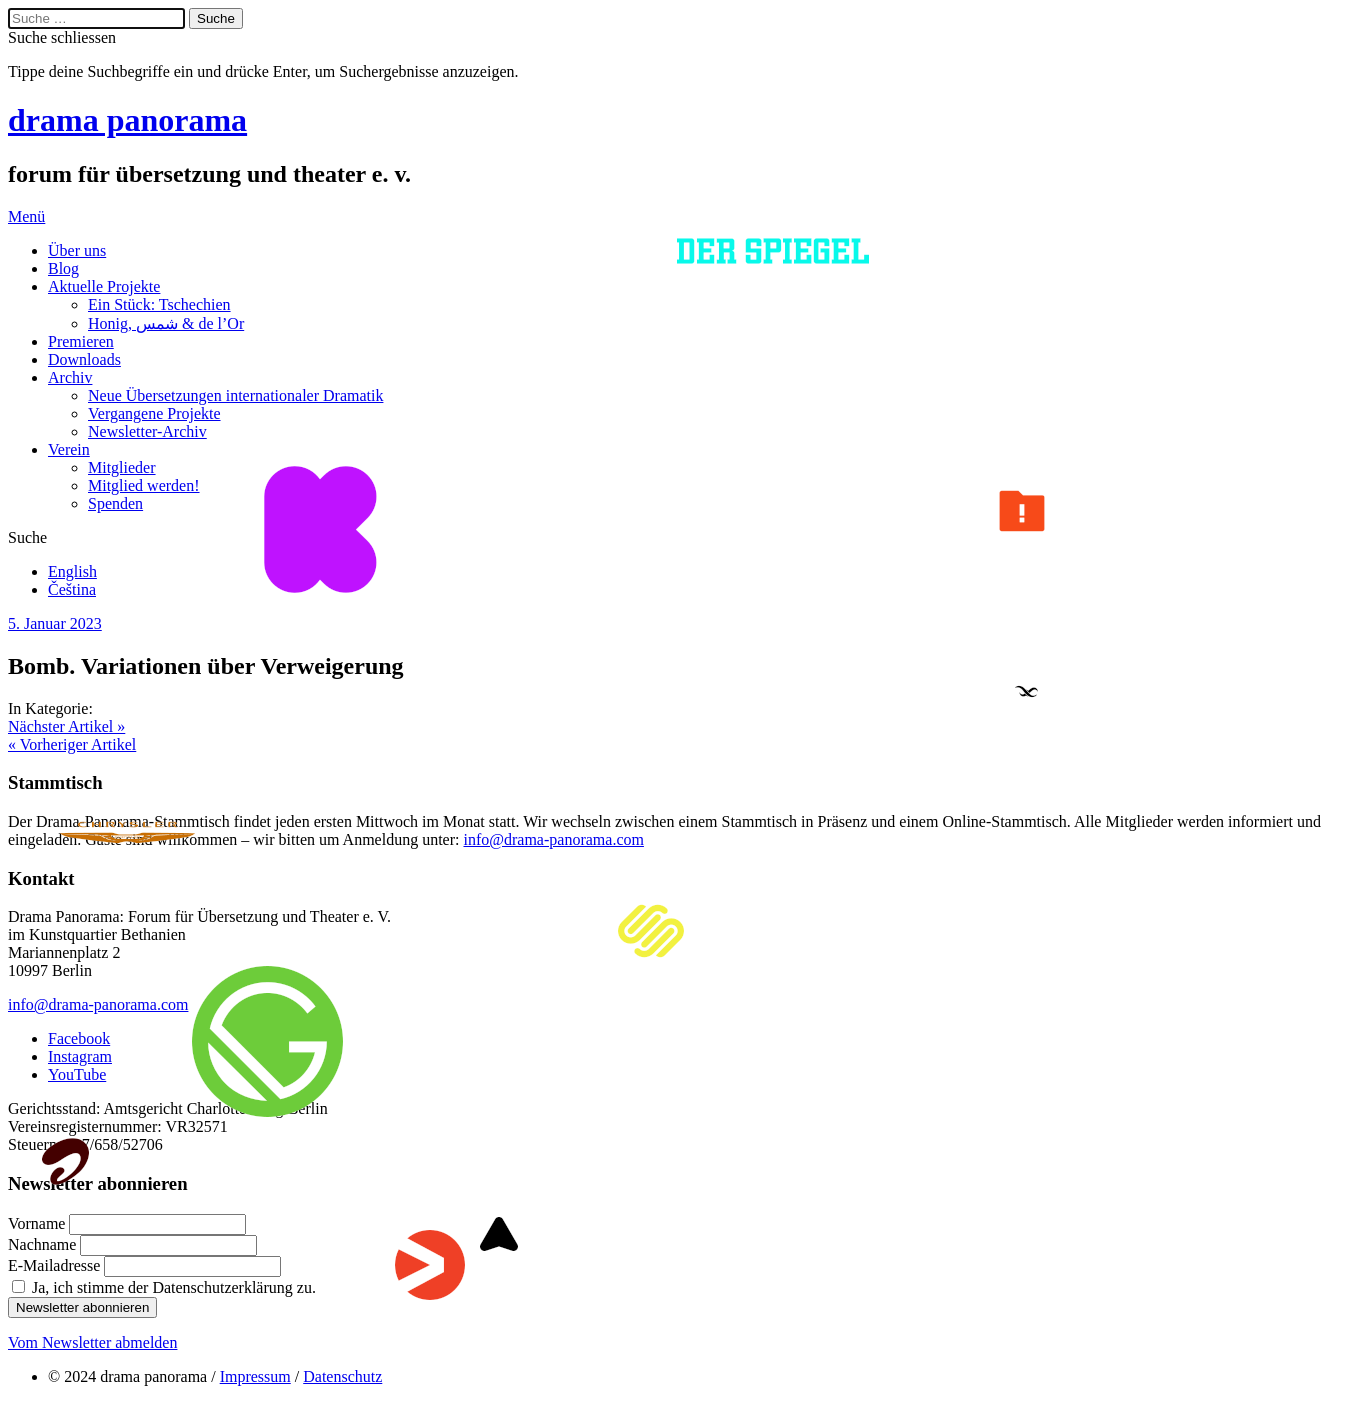  What do you see at coordinates (1022, 511) in the screenshot?
I see `folder contains items that need attention` at bounding box center [1022, 511].